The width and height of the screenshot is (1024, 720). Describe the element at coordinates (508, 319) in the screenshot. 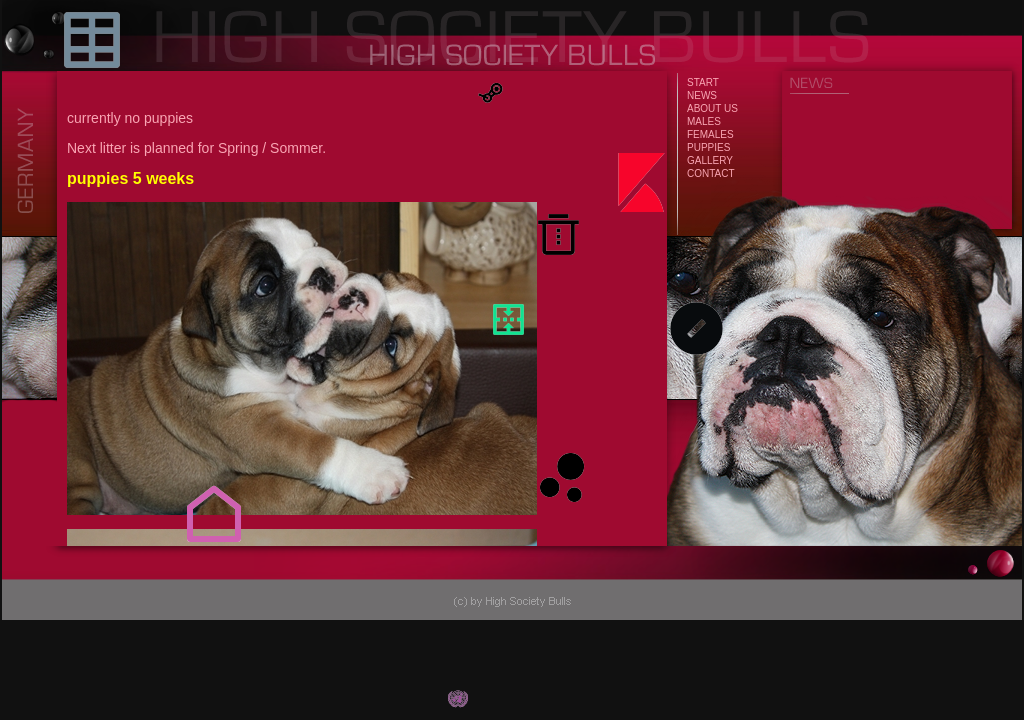

I see `merge cells vertically in a table or spreadsheet` at that location.